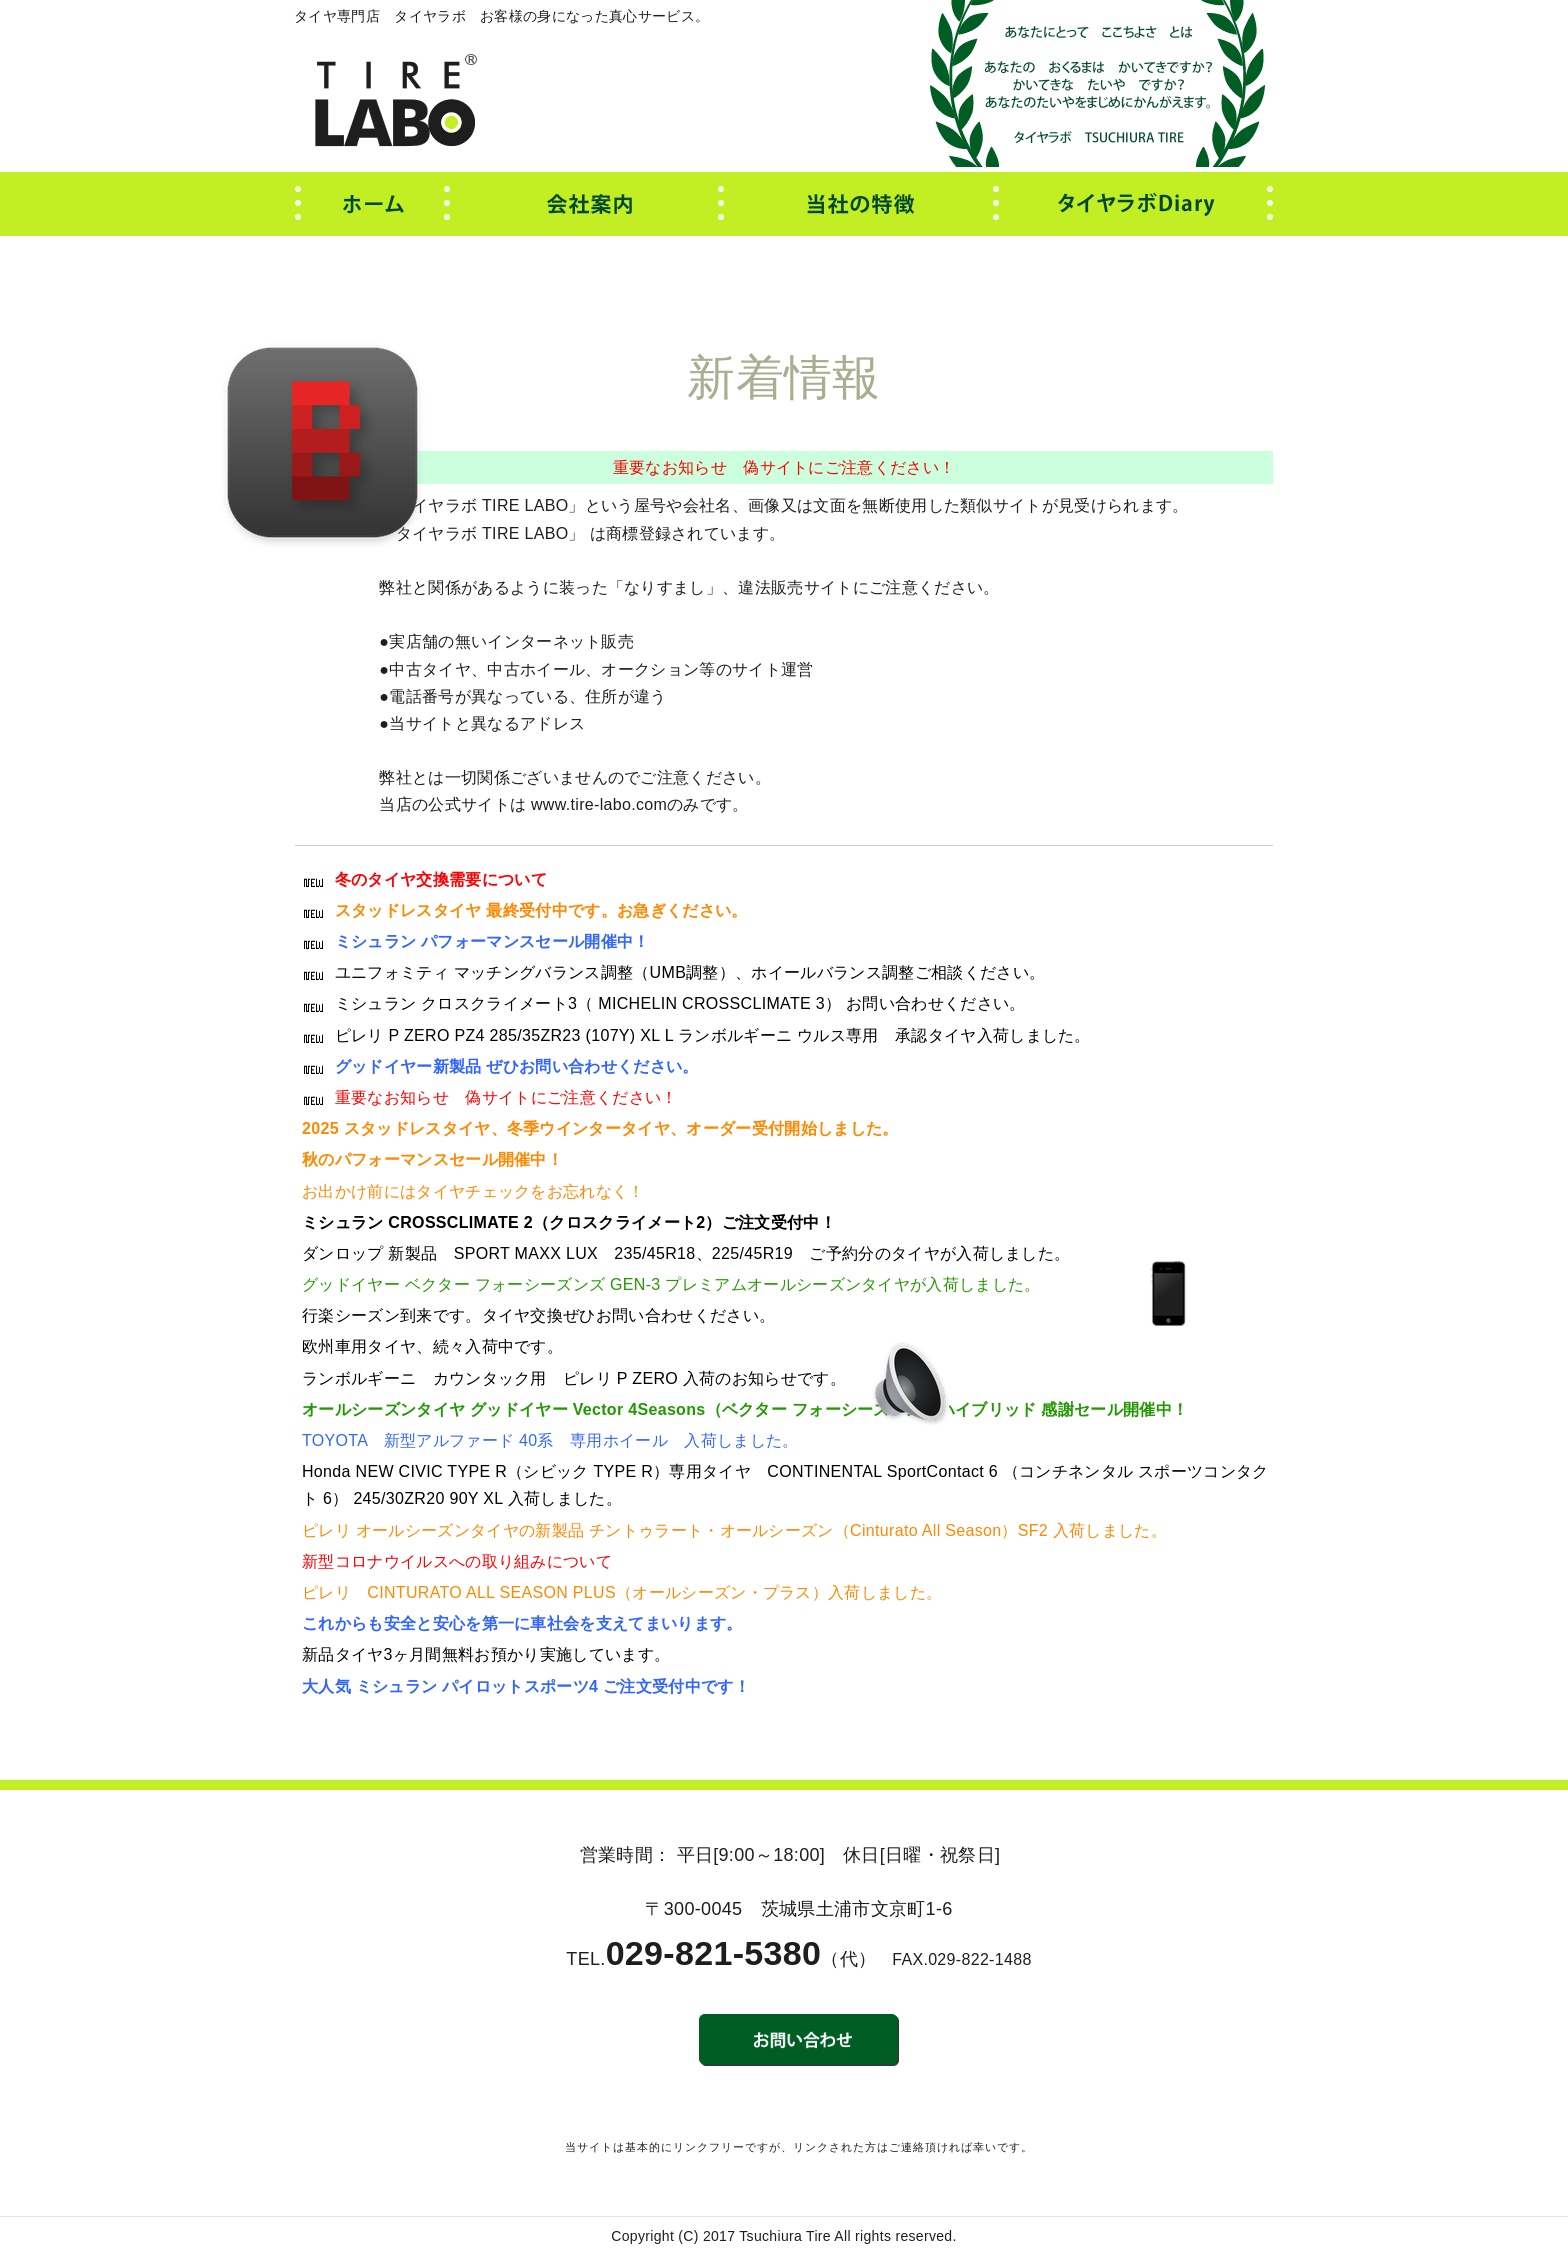  Describe the element at coordinates (322, 442) in the screenshot. I see `open btop system resource monitor` at that location.